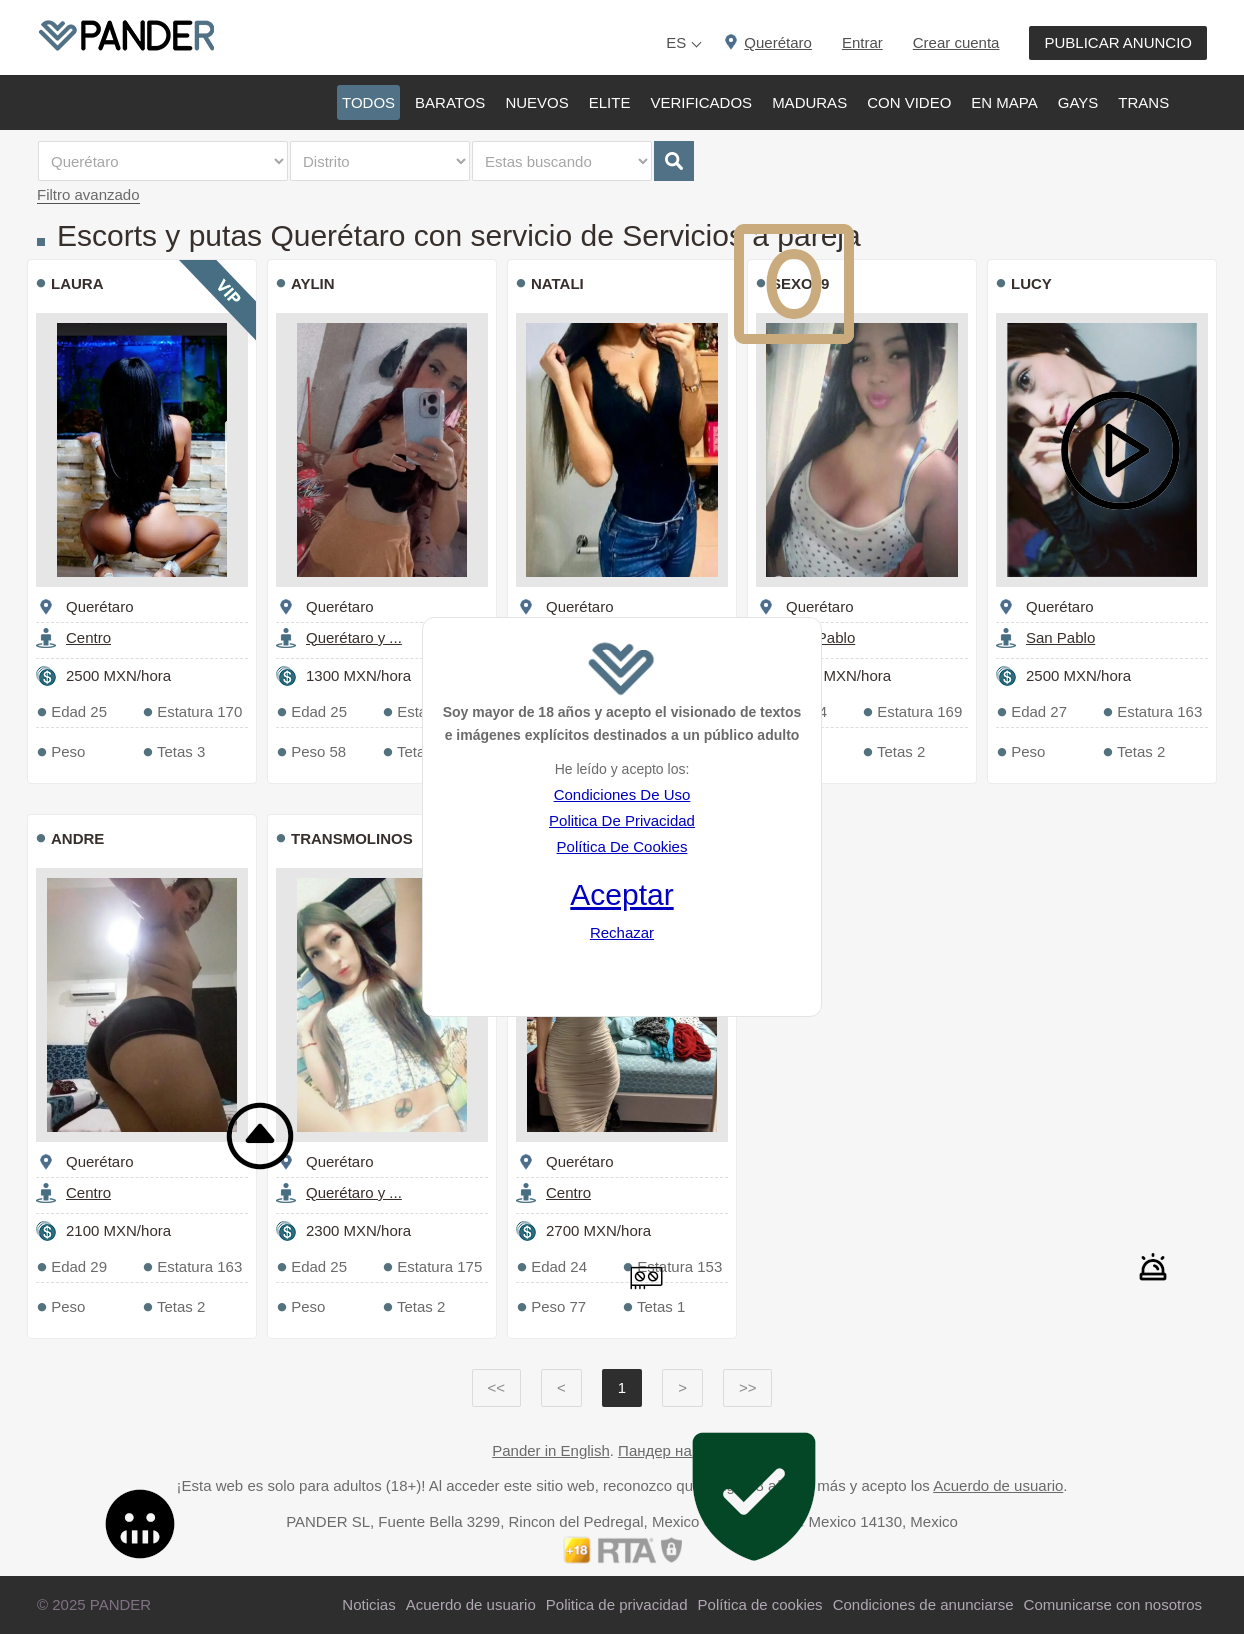 This screenshot has width=1244, height=1634. I want to click on indicates an awkward or uncomfortable status, so click(140, 1524).